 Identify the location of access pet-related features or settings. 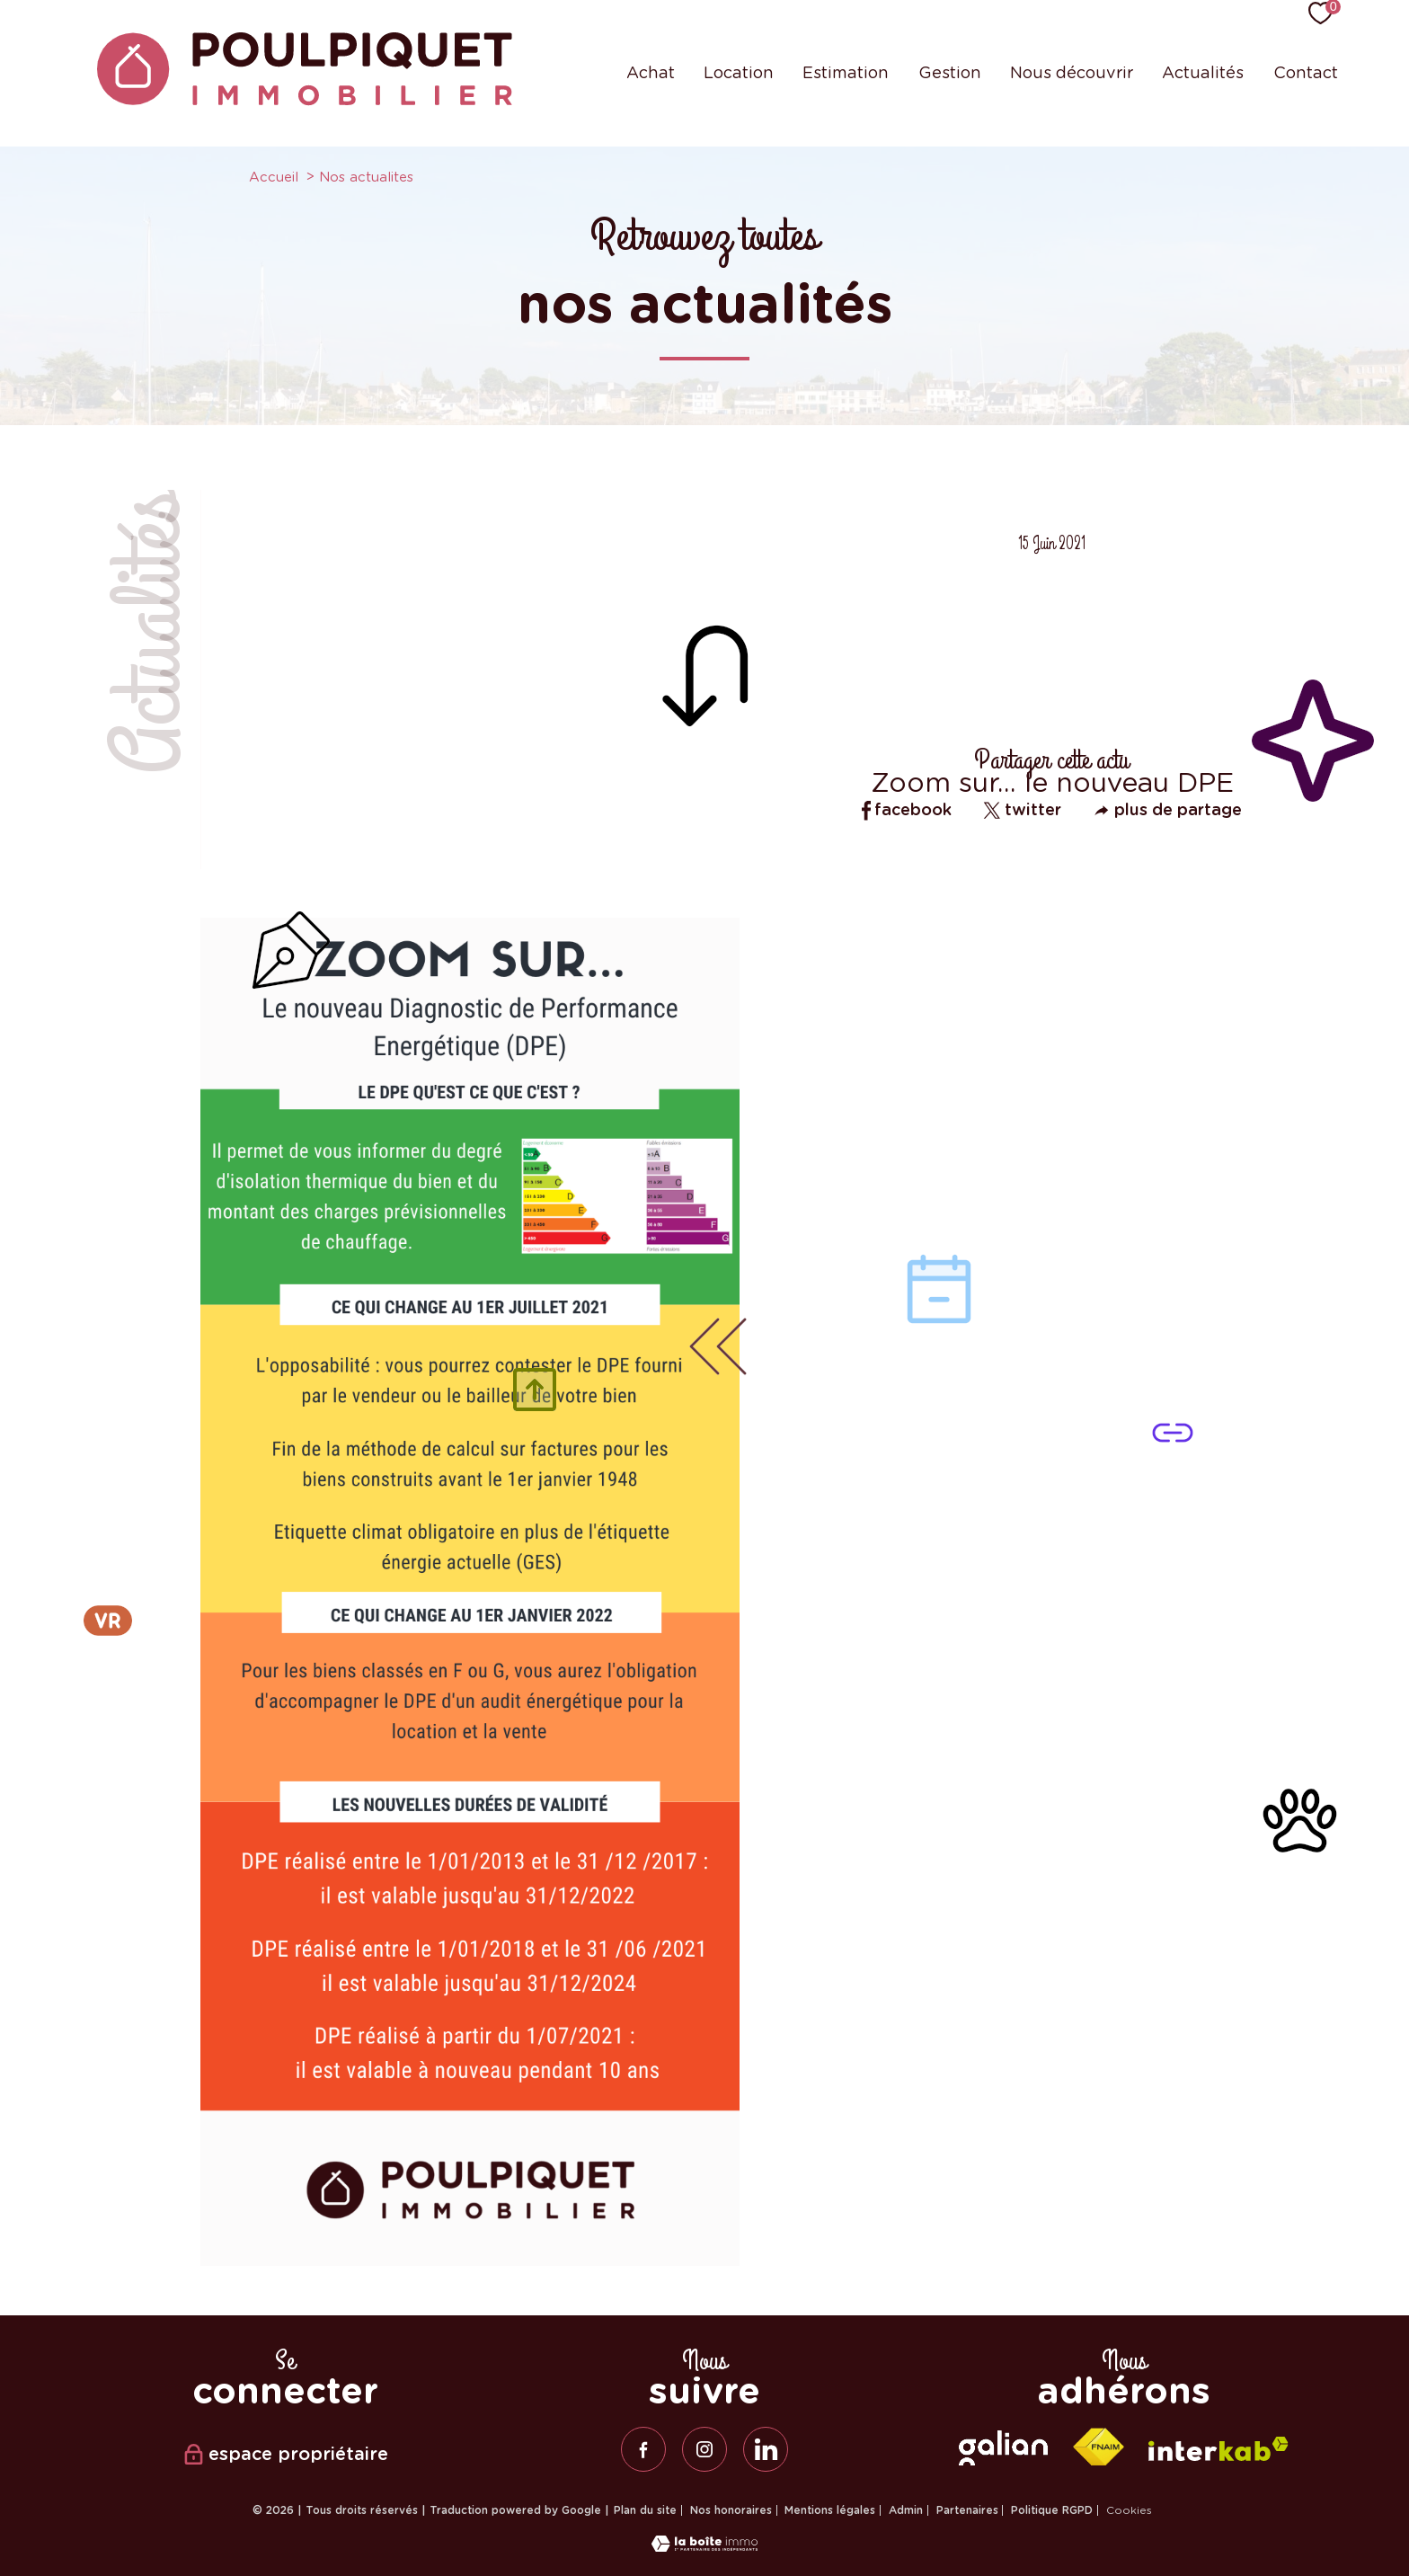
(1299, 1820).